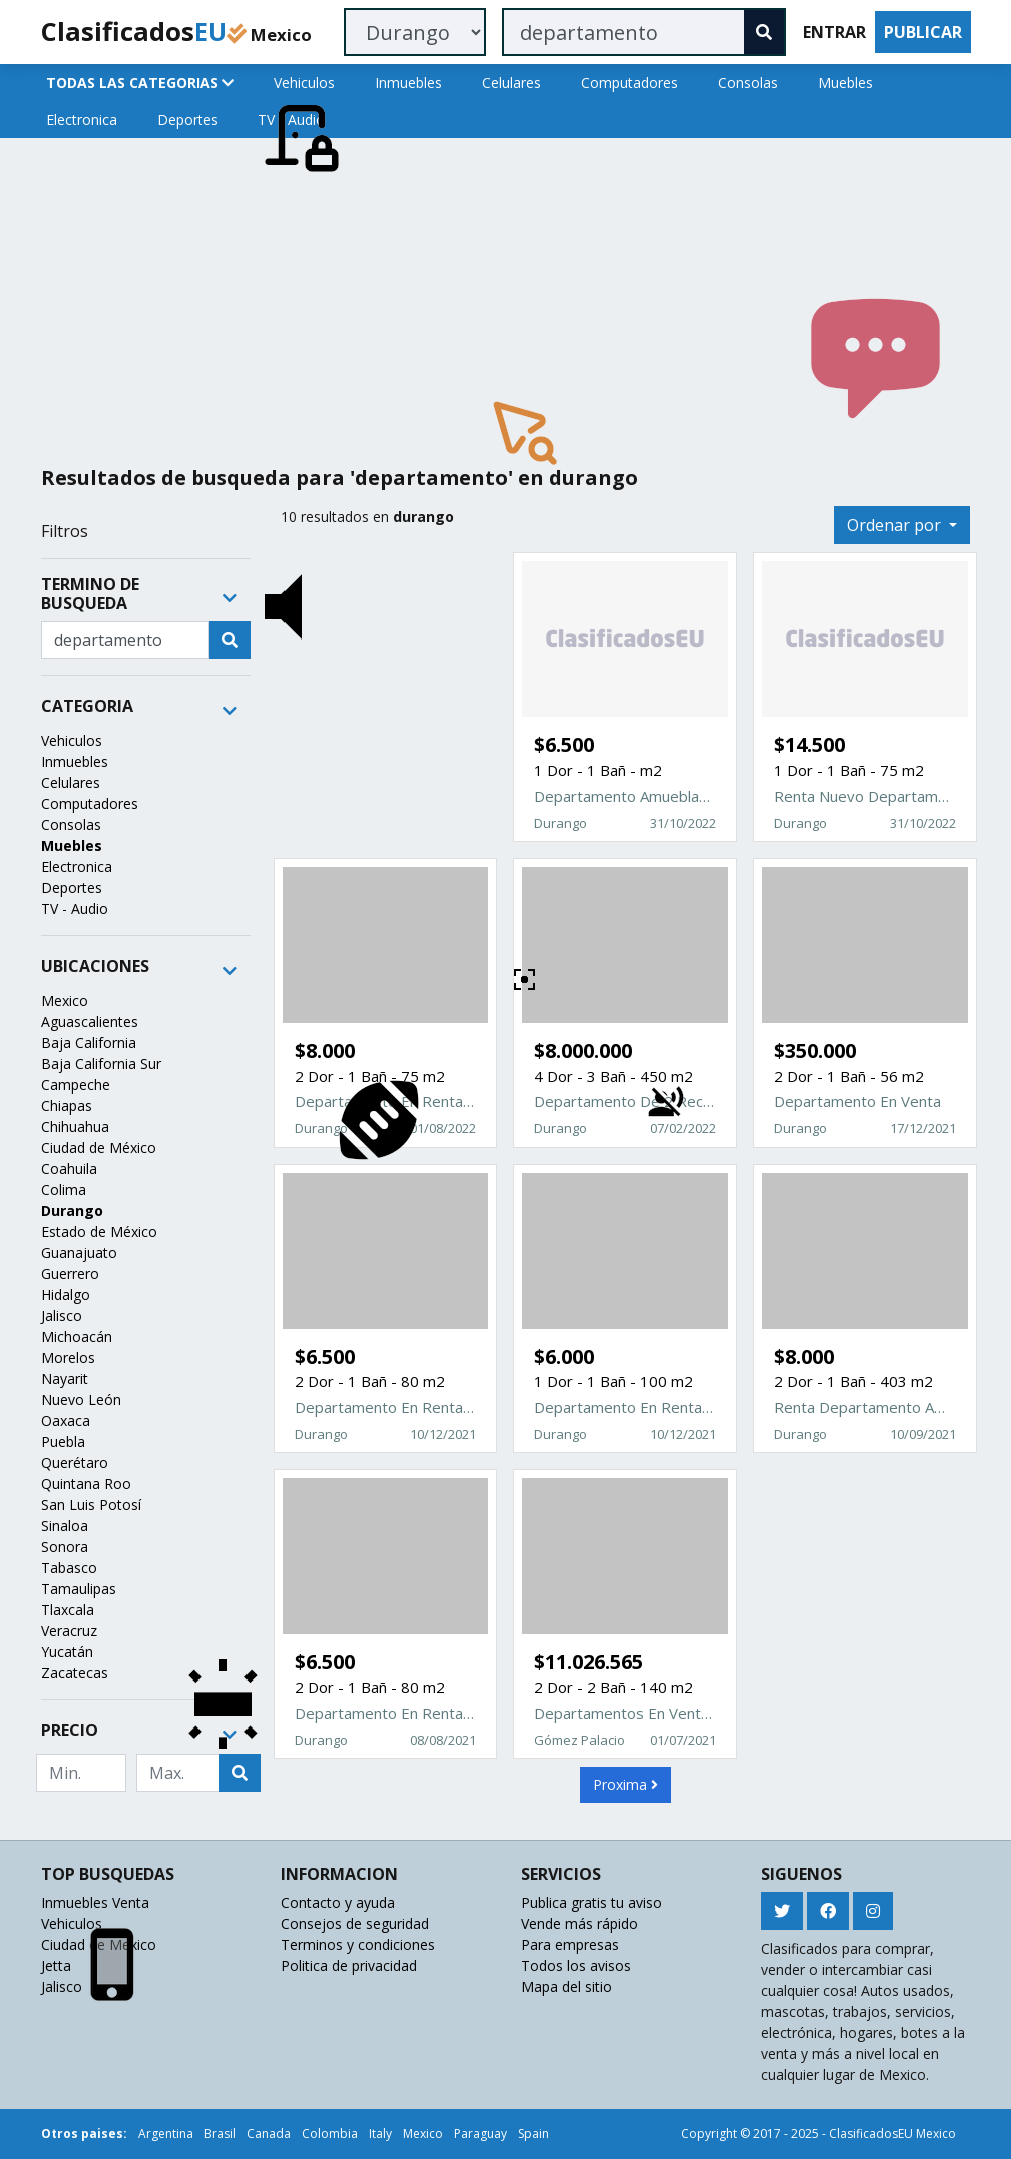 Image resolution: width=1011 pixels, height=2159 pixels. Describe the element at coordinates (285, 606) in the screenshot. I see `mute audio or turn off sound` at that location.